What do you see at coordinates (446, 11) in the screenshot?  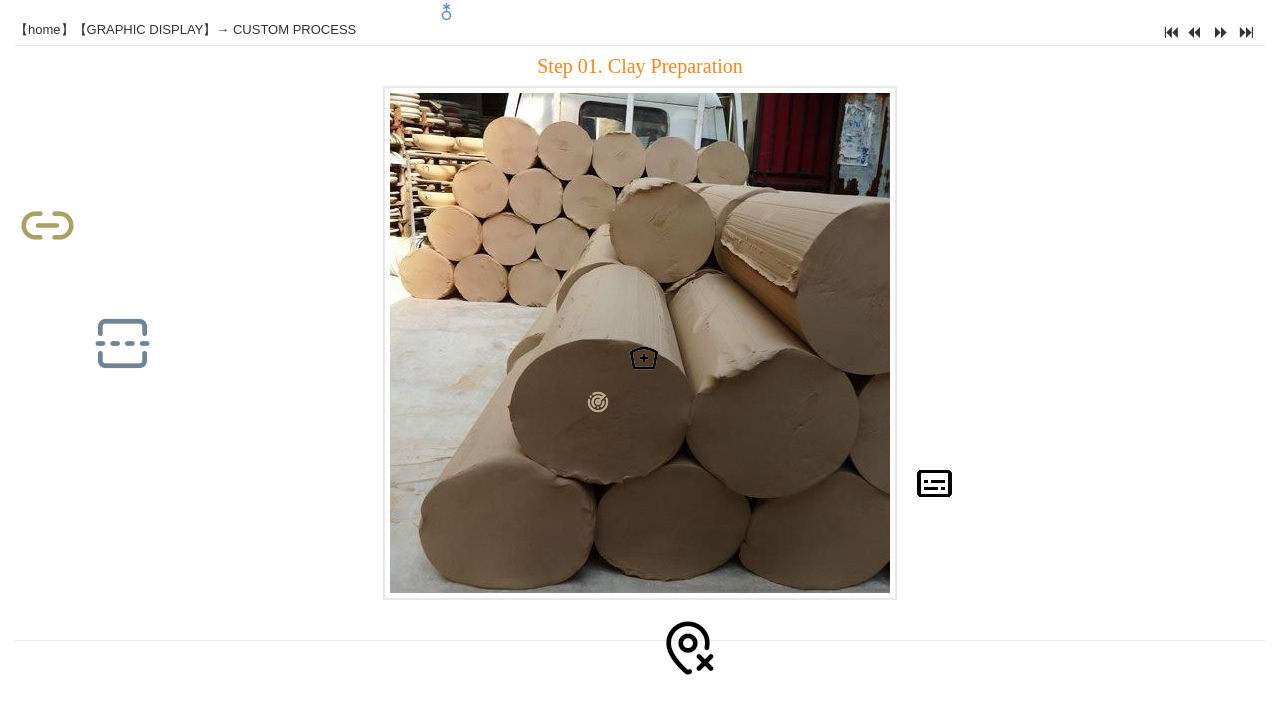 I see `indicates non-binary gender identity option` at bounding box center [446, 11].